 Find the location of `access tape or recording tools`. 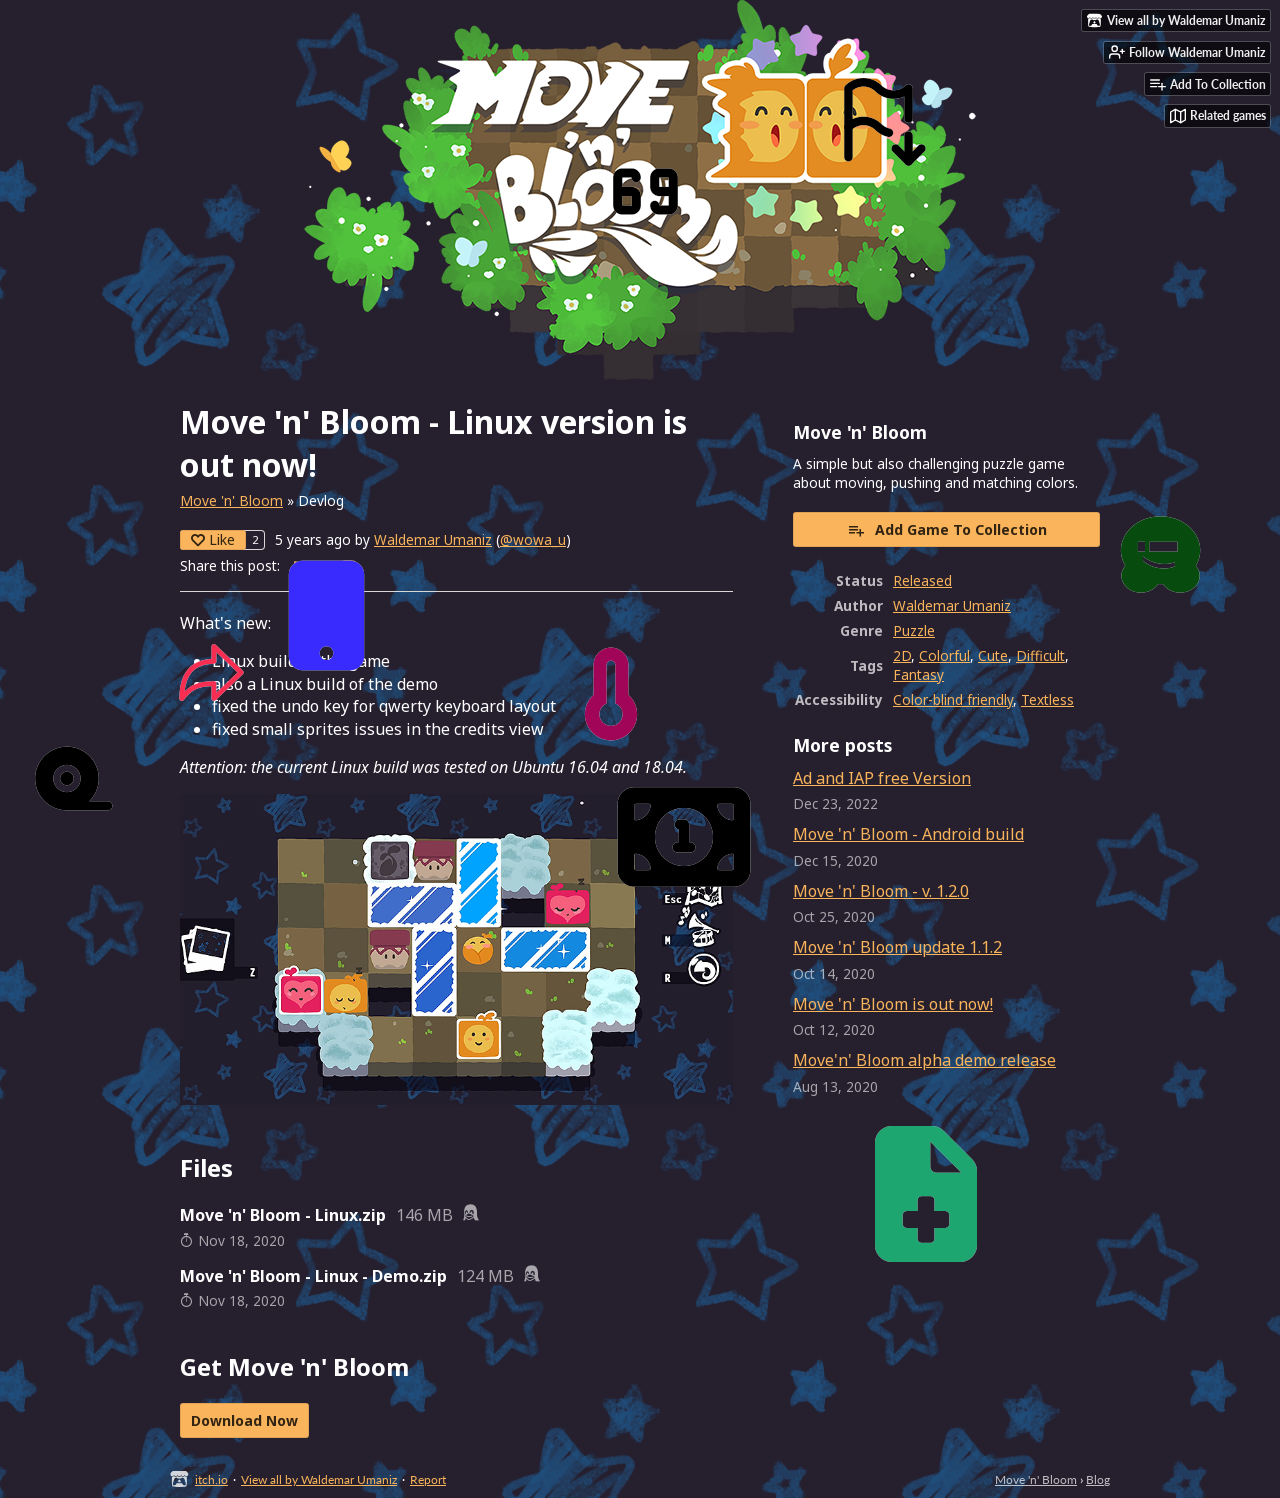

access tape or recording tools is located at coordinates (71, 778).